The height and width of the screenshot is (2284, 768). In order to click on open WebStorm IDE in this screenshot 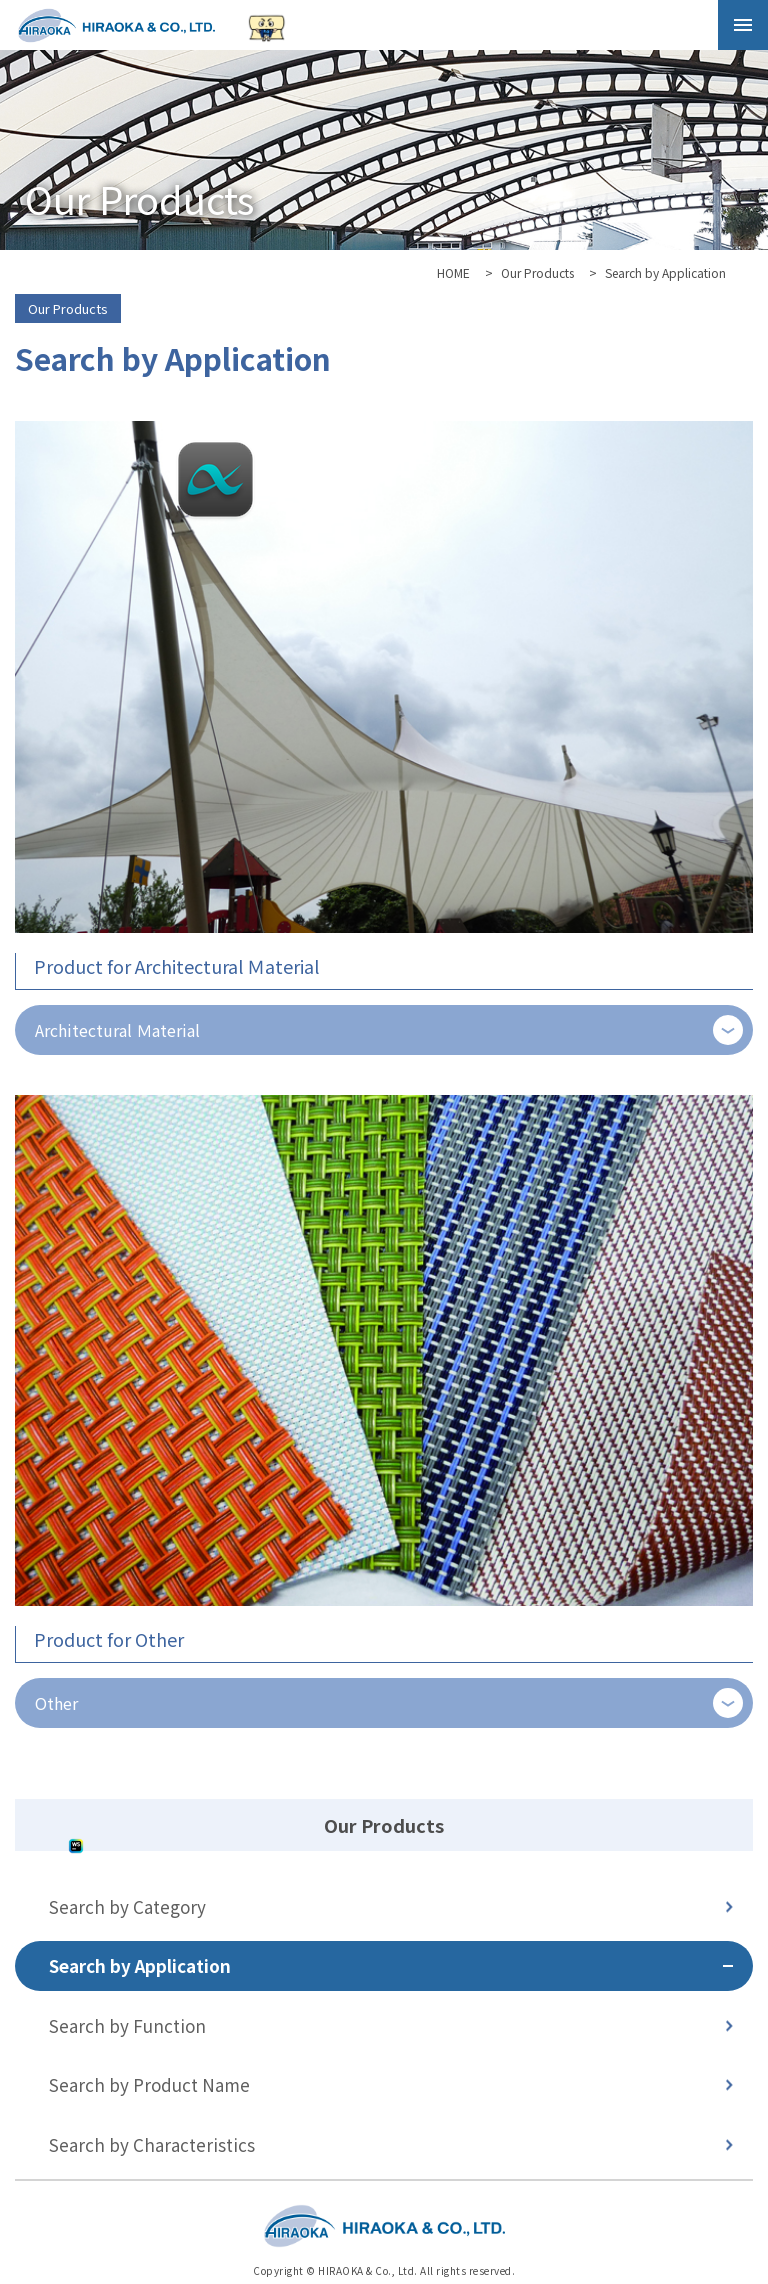, I will do `click(76, 1846)`.